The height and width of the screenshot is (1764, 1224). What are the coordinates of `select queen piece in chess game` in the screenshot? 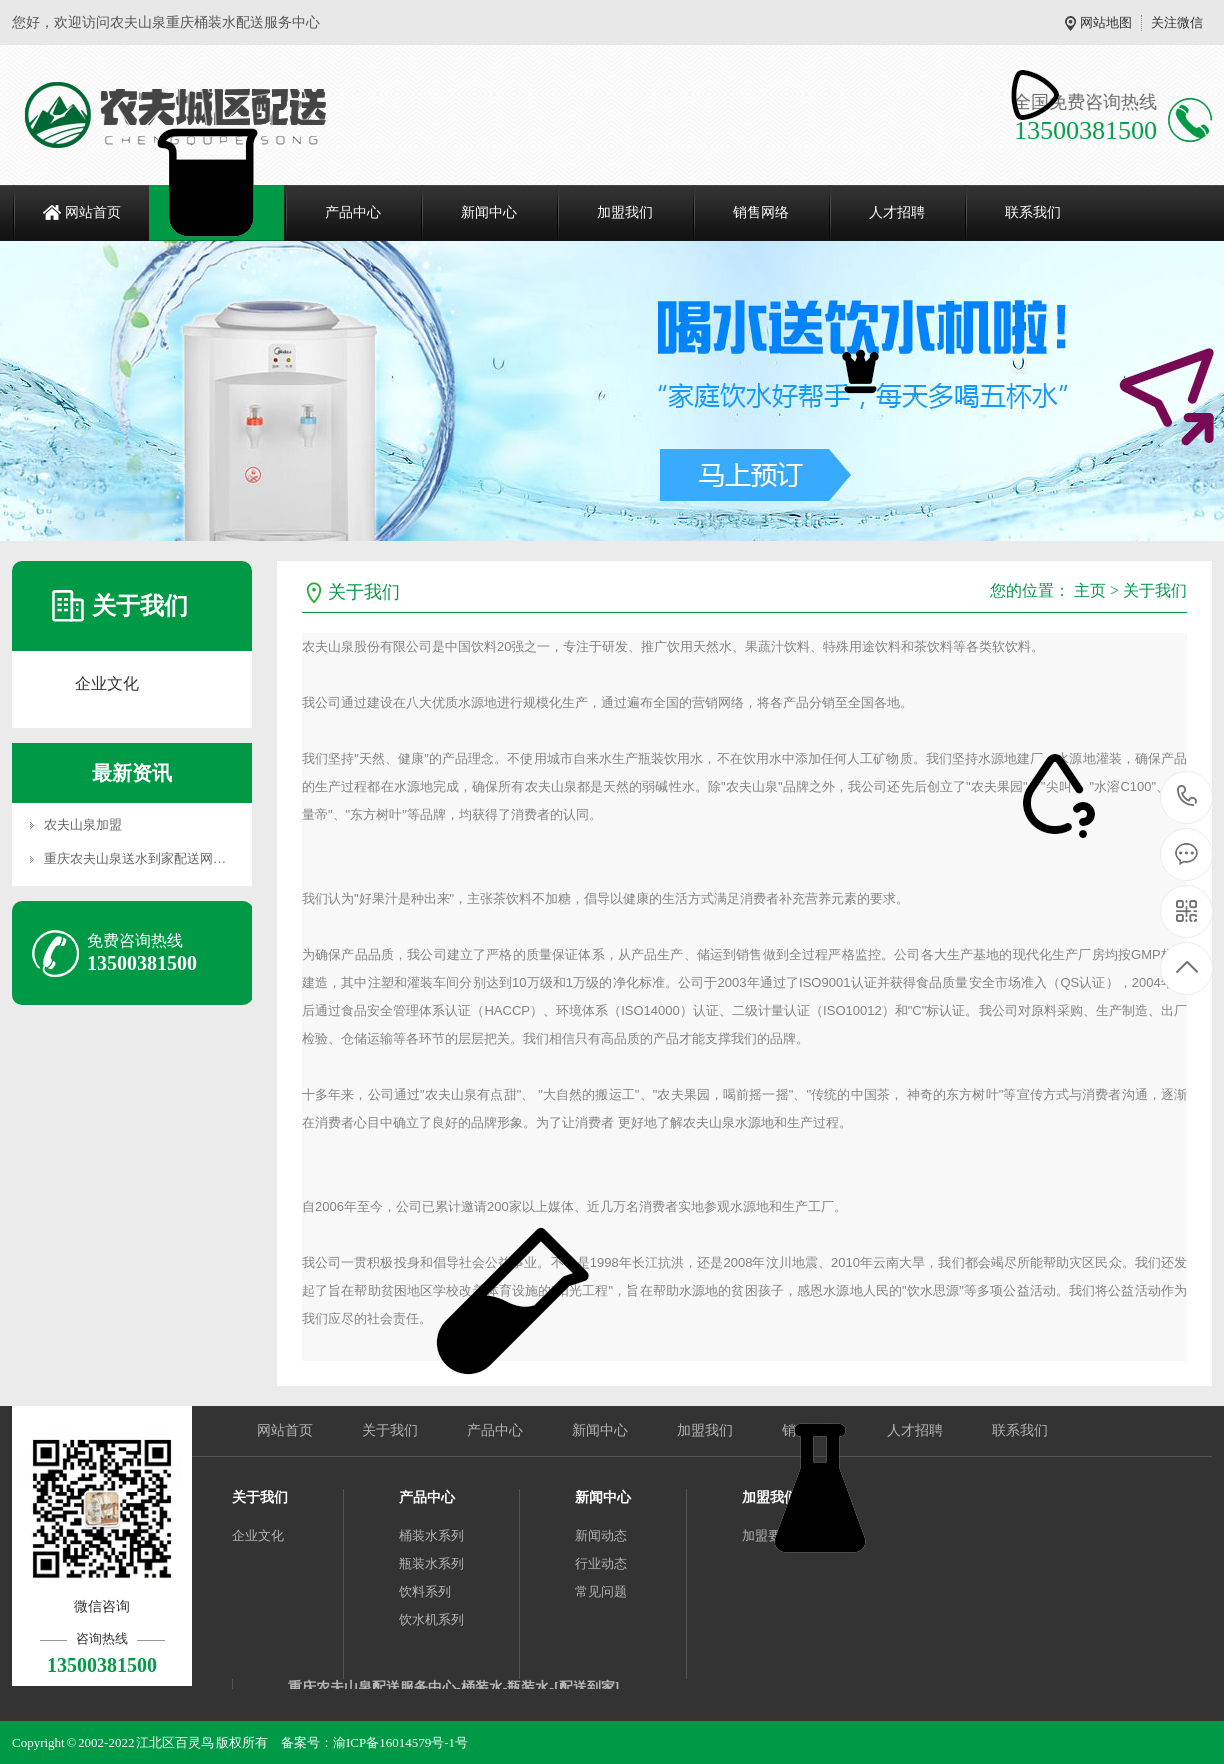 It's located at (860, 372).